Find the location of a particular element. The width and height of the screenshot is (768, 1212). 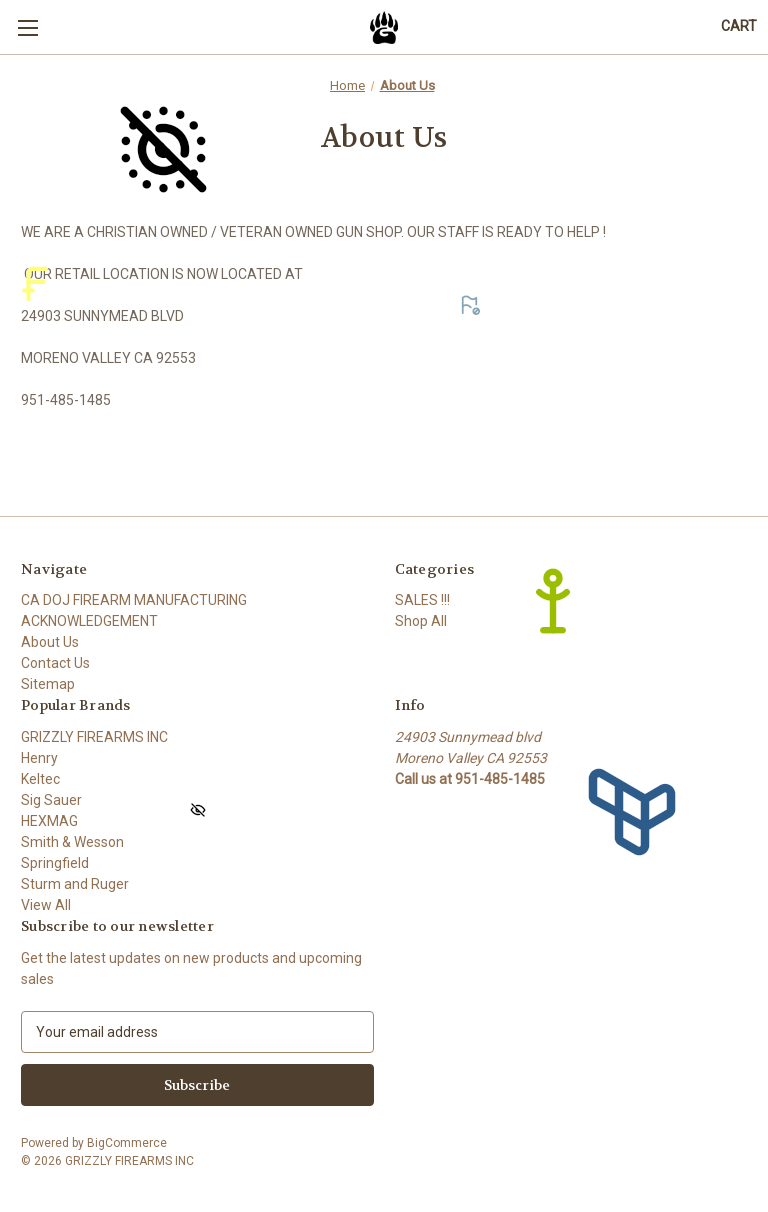

terraform by hashicorp branding or integration is located at coordinates (632, 812).